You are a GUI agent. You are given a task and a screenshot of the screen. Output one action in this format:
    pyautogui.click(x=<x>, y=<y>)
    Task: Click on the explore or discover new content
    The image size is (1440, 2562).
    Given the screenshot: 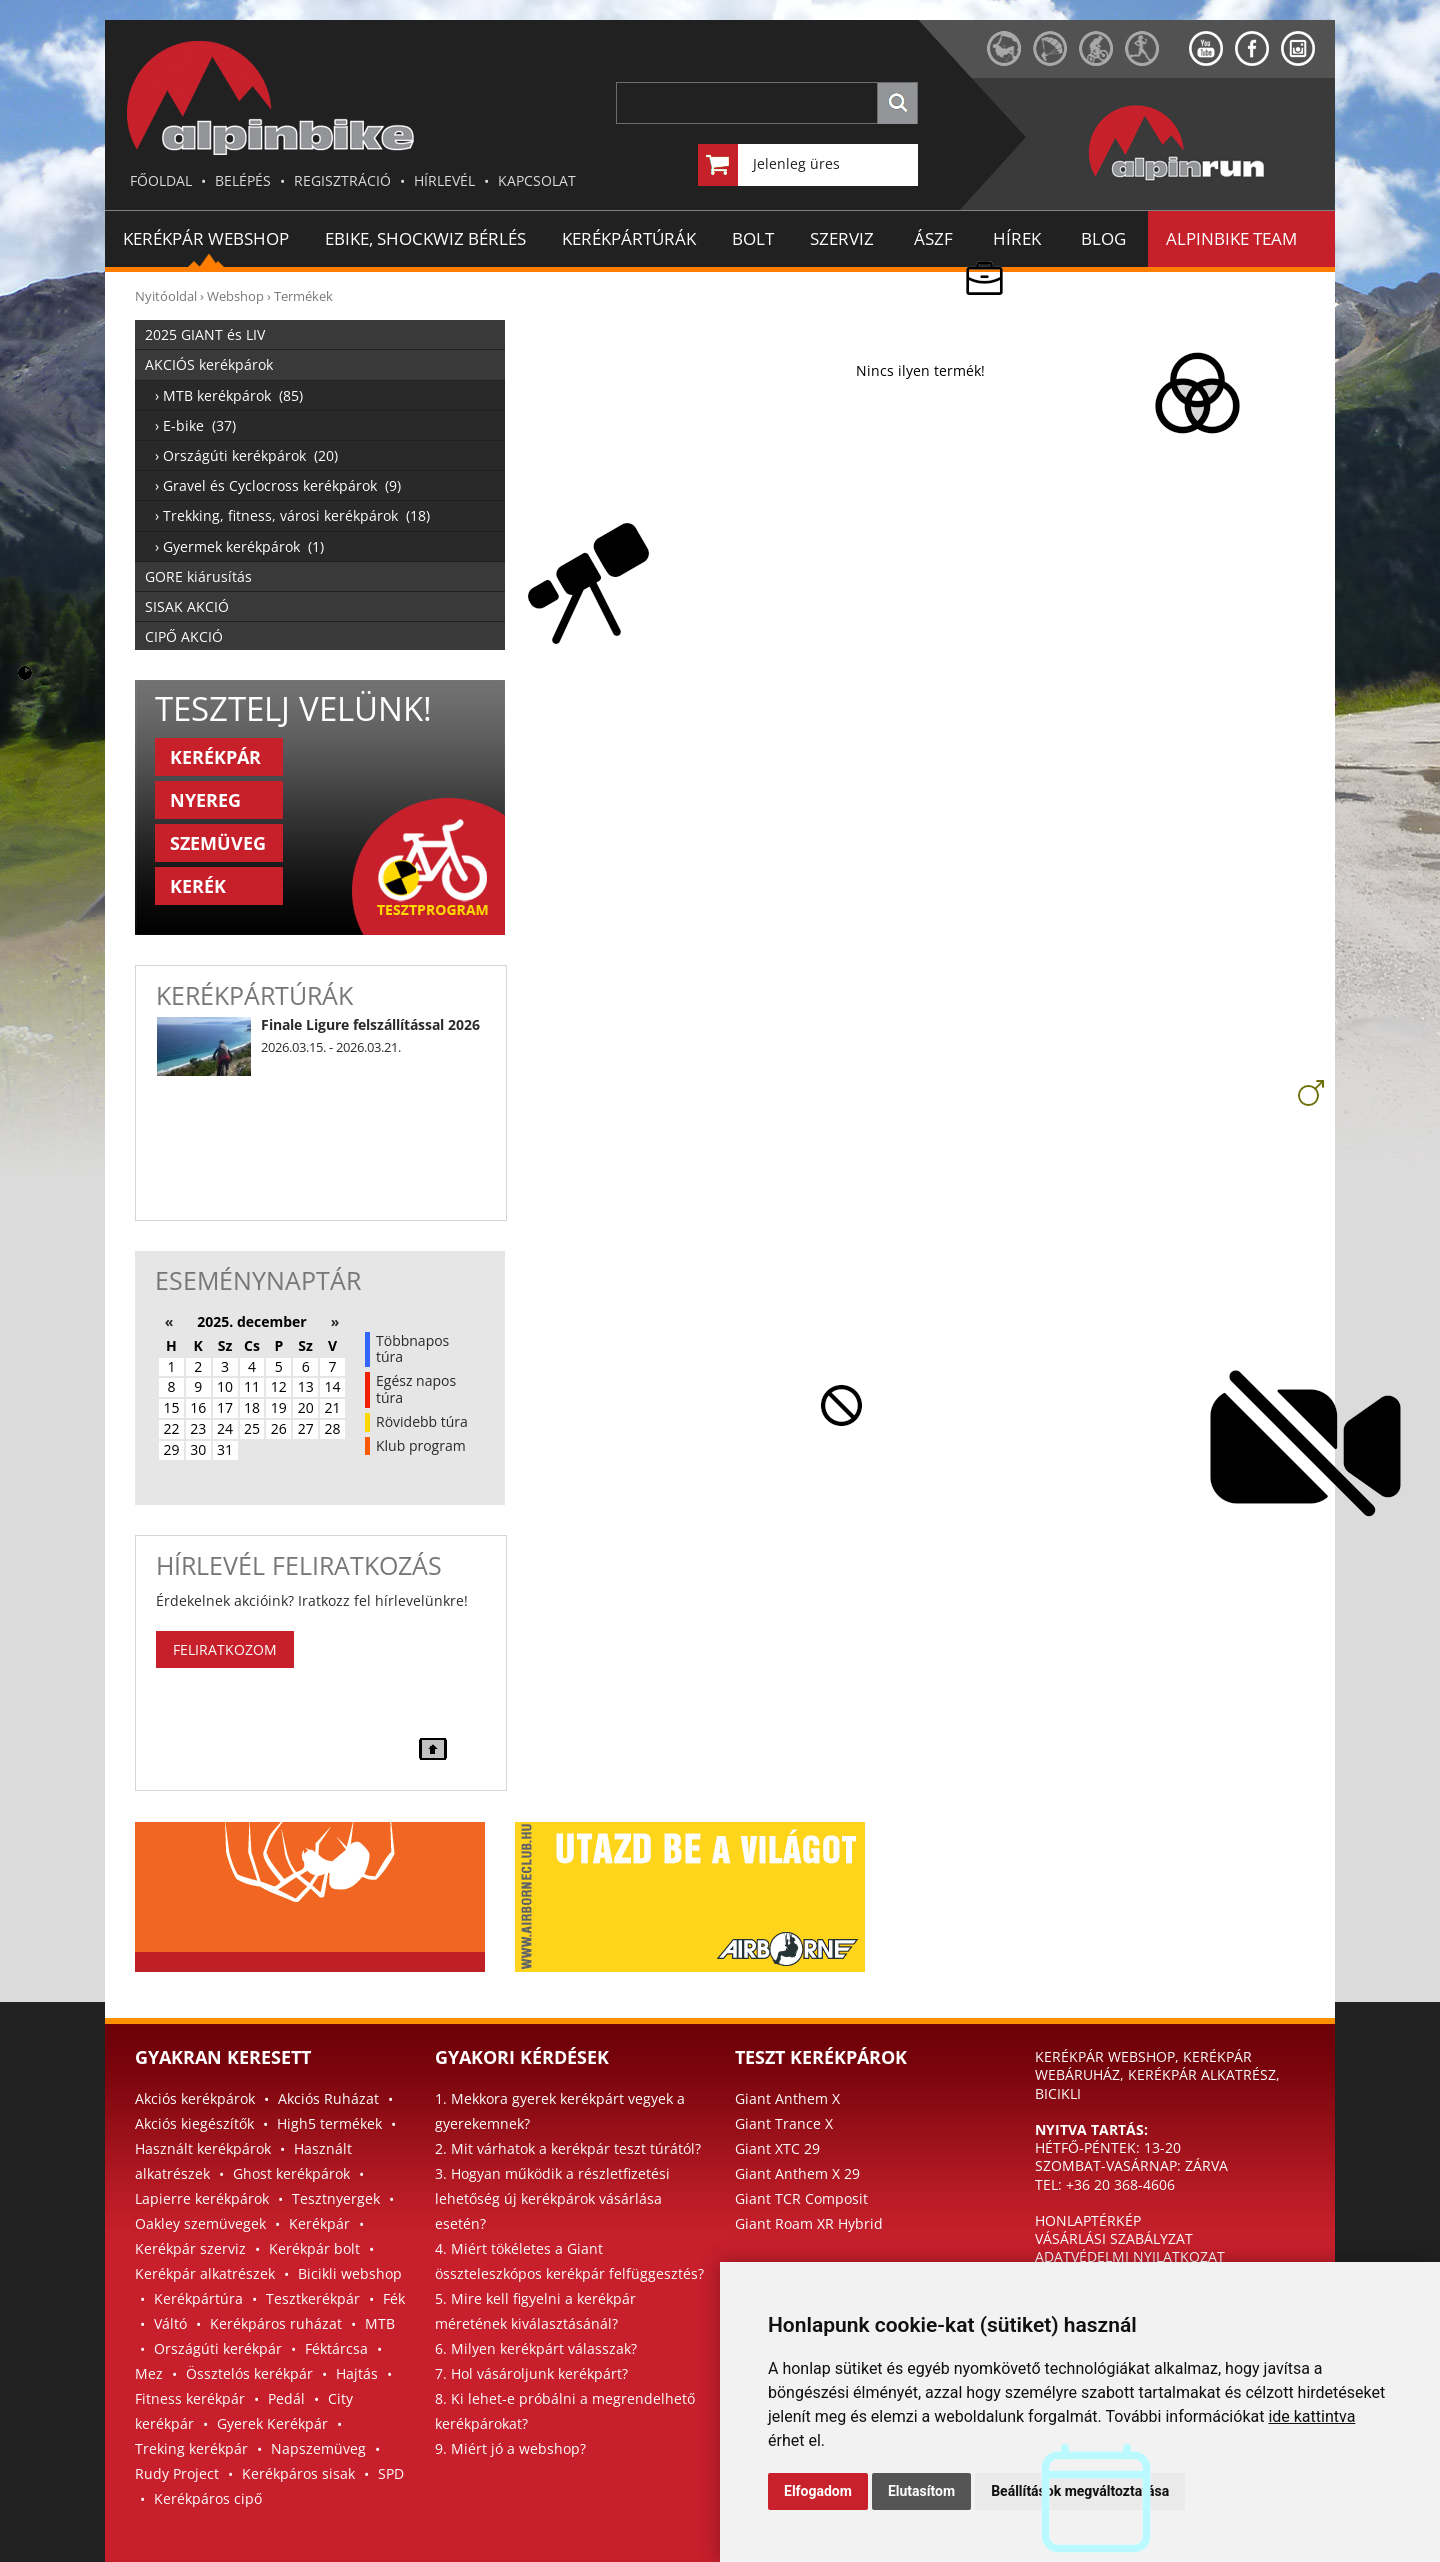 What is the action you would take?
    pyautogui.click(x=588, y=583)
    